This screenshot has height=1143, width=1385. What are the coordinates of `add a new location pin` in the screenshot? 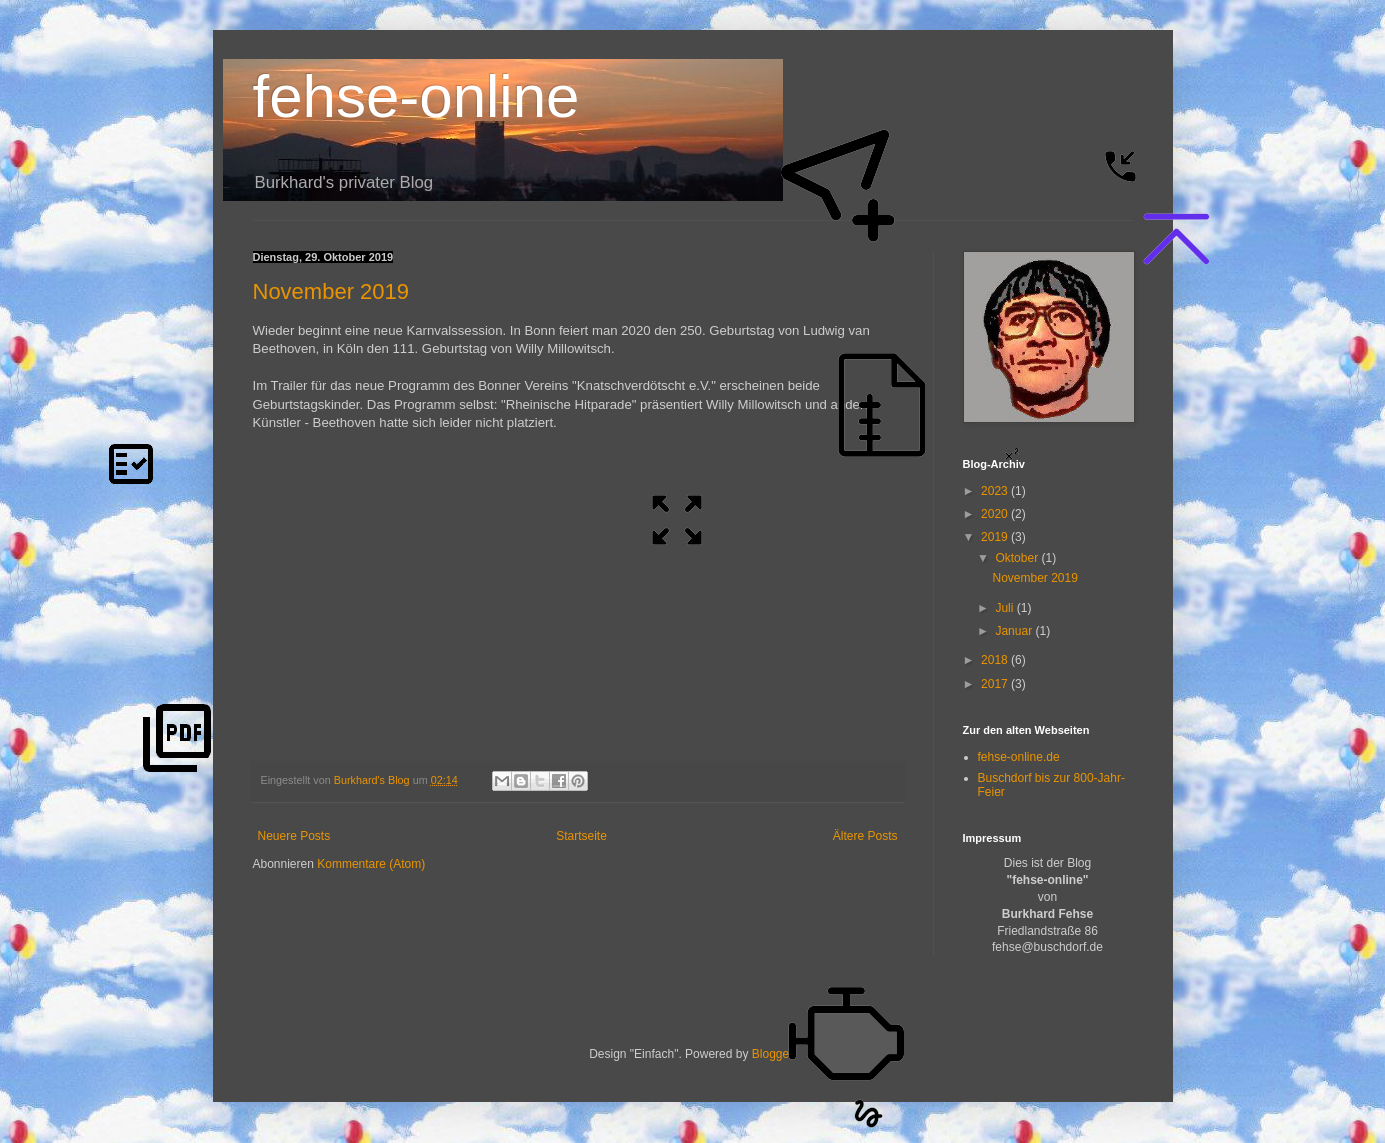 It's located at (836, 183).